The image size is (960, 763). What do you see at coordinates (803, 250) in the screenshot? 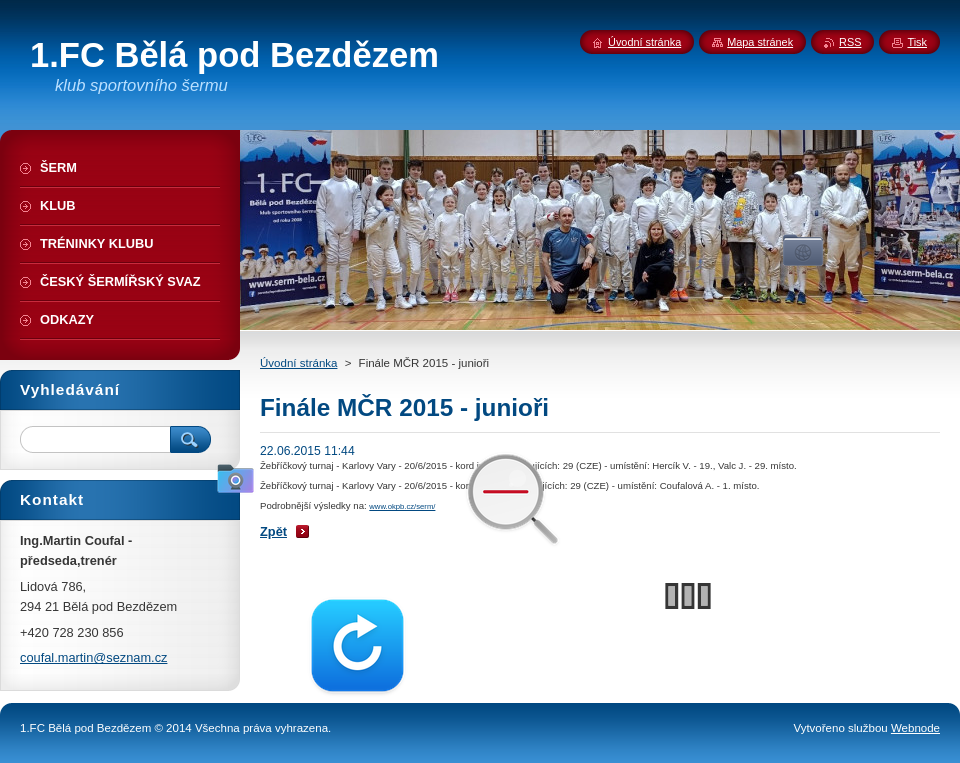
I see `folder containing html or web-related files` at bounding box center [803, 250].